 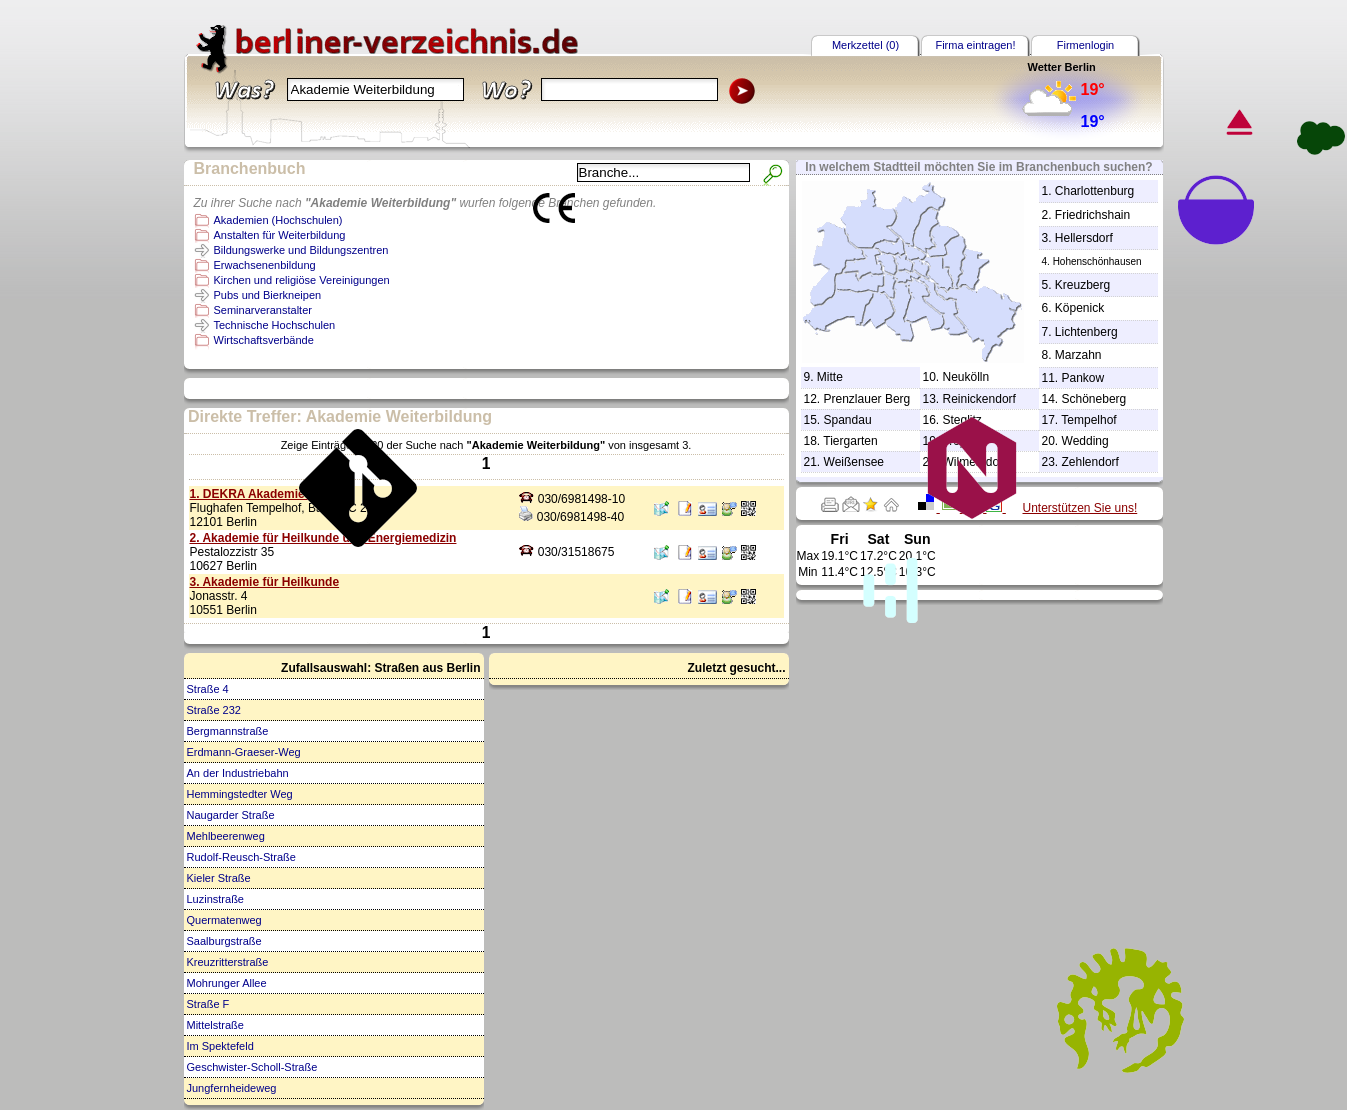 I want to click on nginx web server logo, so click(x=972, y=468).